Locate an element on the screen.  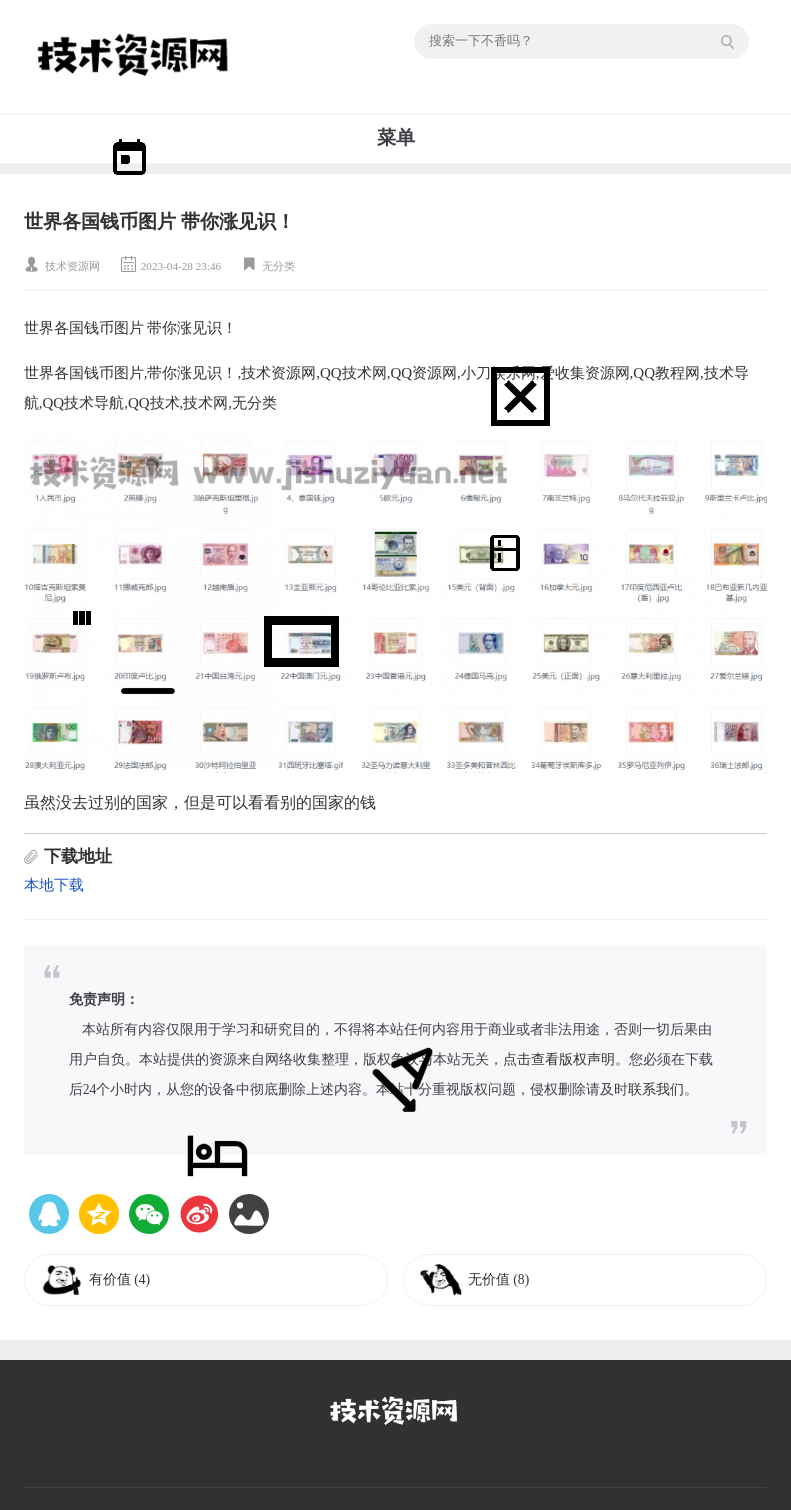
rotate text at a downward angle is located at coordinates (404, 1078).